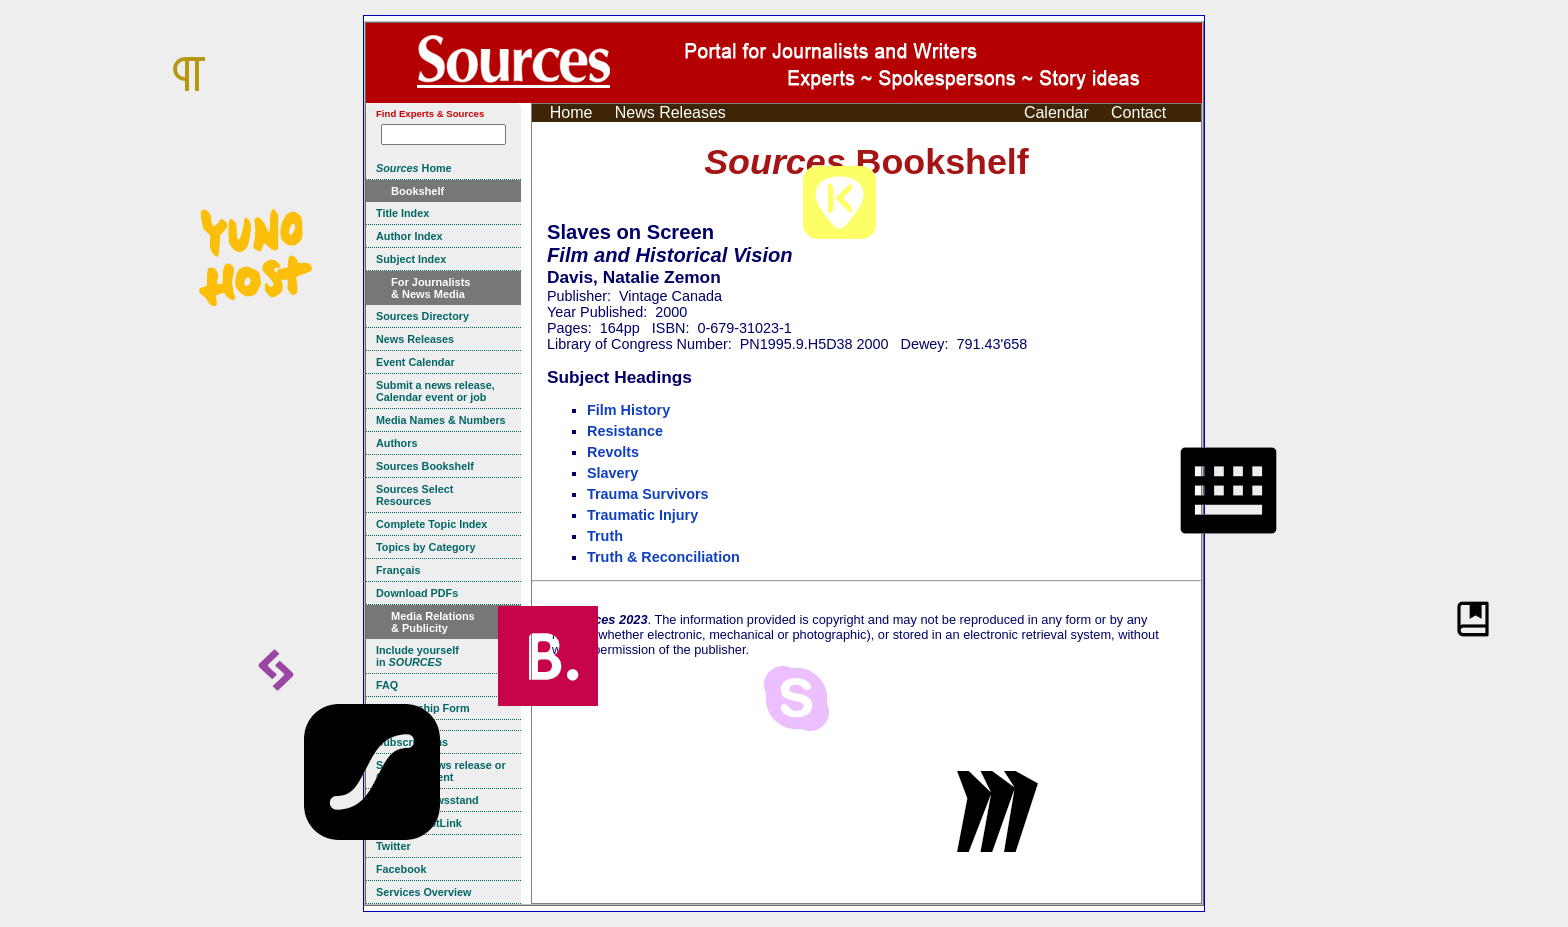 Image resolution: width=1568 pixels, height=927 pixels. What do you see at coordinates (255, 257) in the screenshot?
I see `yunohost self-hosting platform logo` at bounding box center [255, 257].